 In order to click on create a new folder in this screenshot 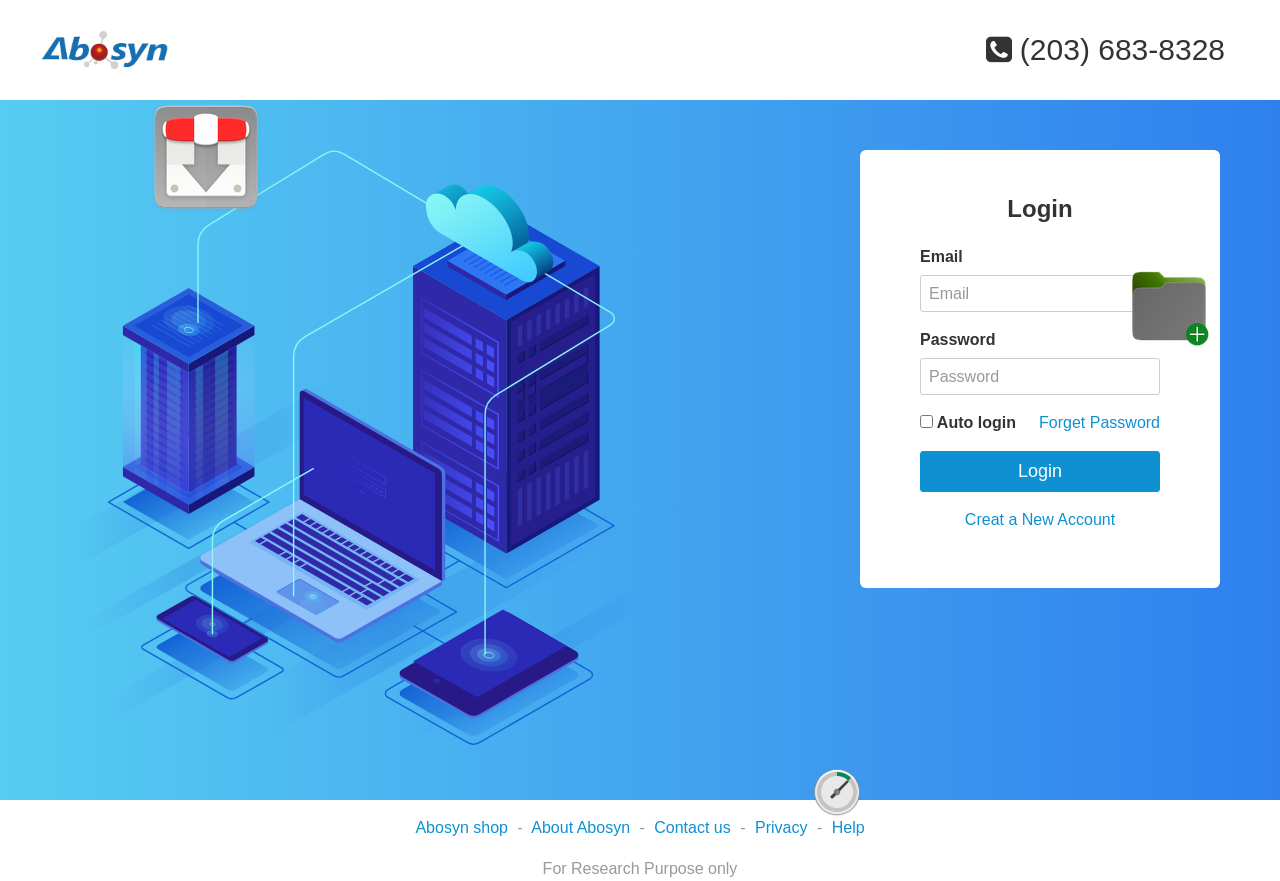, I will do `click(1169, 306)`.